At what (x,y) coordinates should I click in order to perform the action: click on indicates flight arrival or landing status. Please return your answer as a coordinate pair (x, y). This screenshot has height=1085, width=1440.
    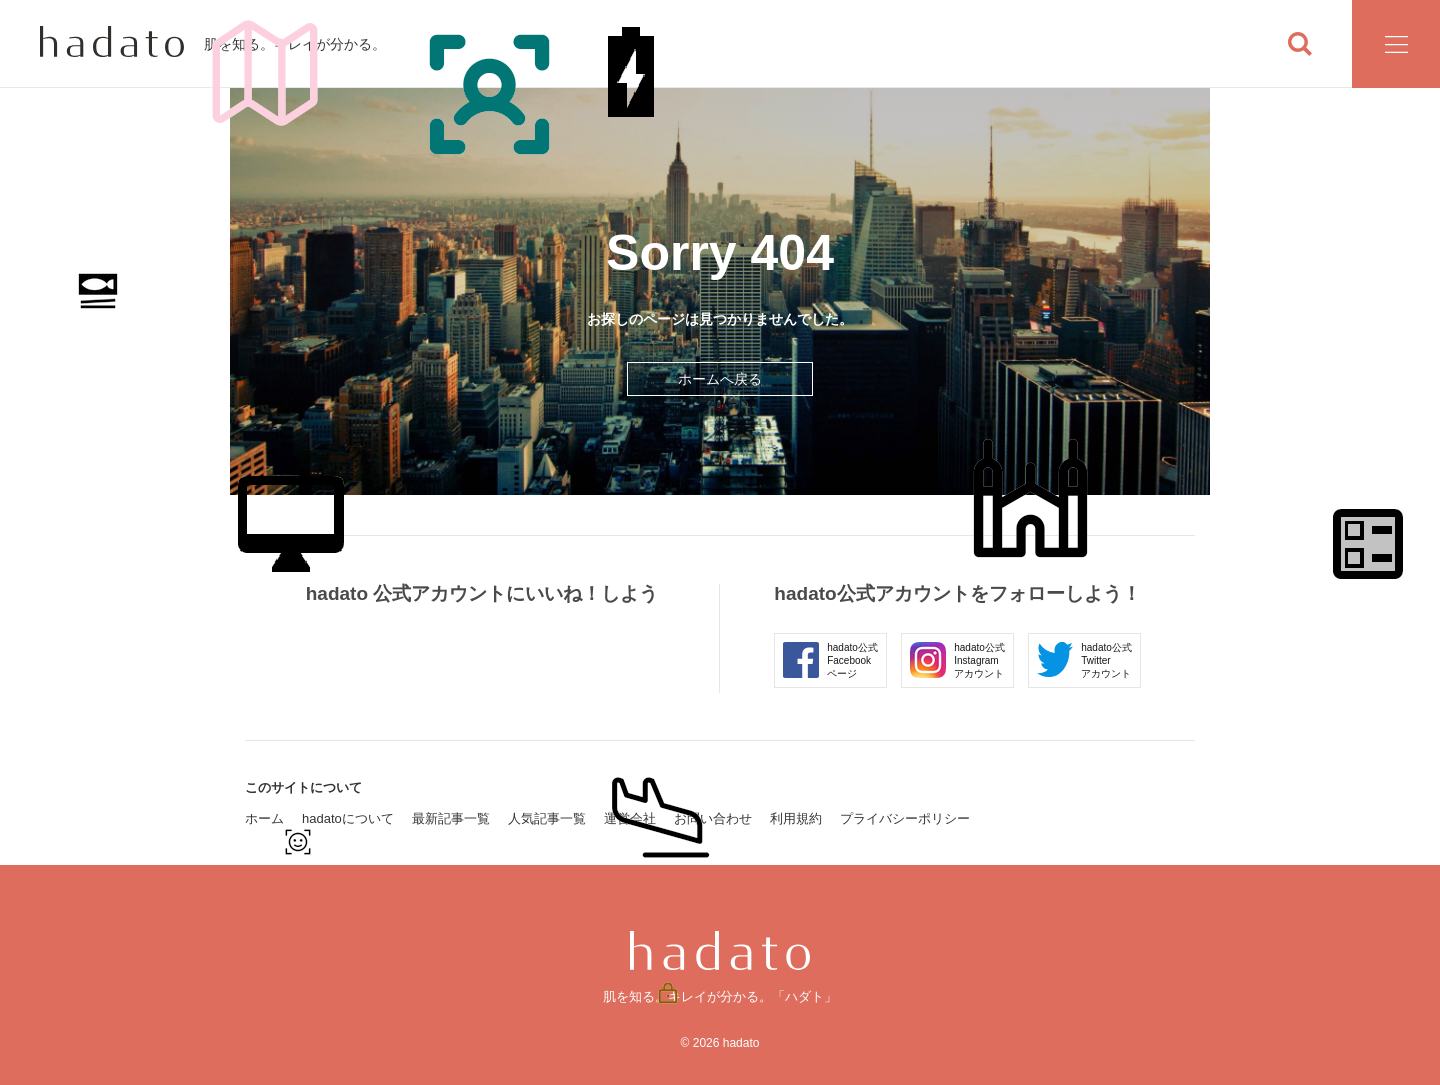
    Looking at the image, I should click on (655, 817).